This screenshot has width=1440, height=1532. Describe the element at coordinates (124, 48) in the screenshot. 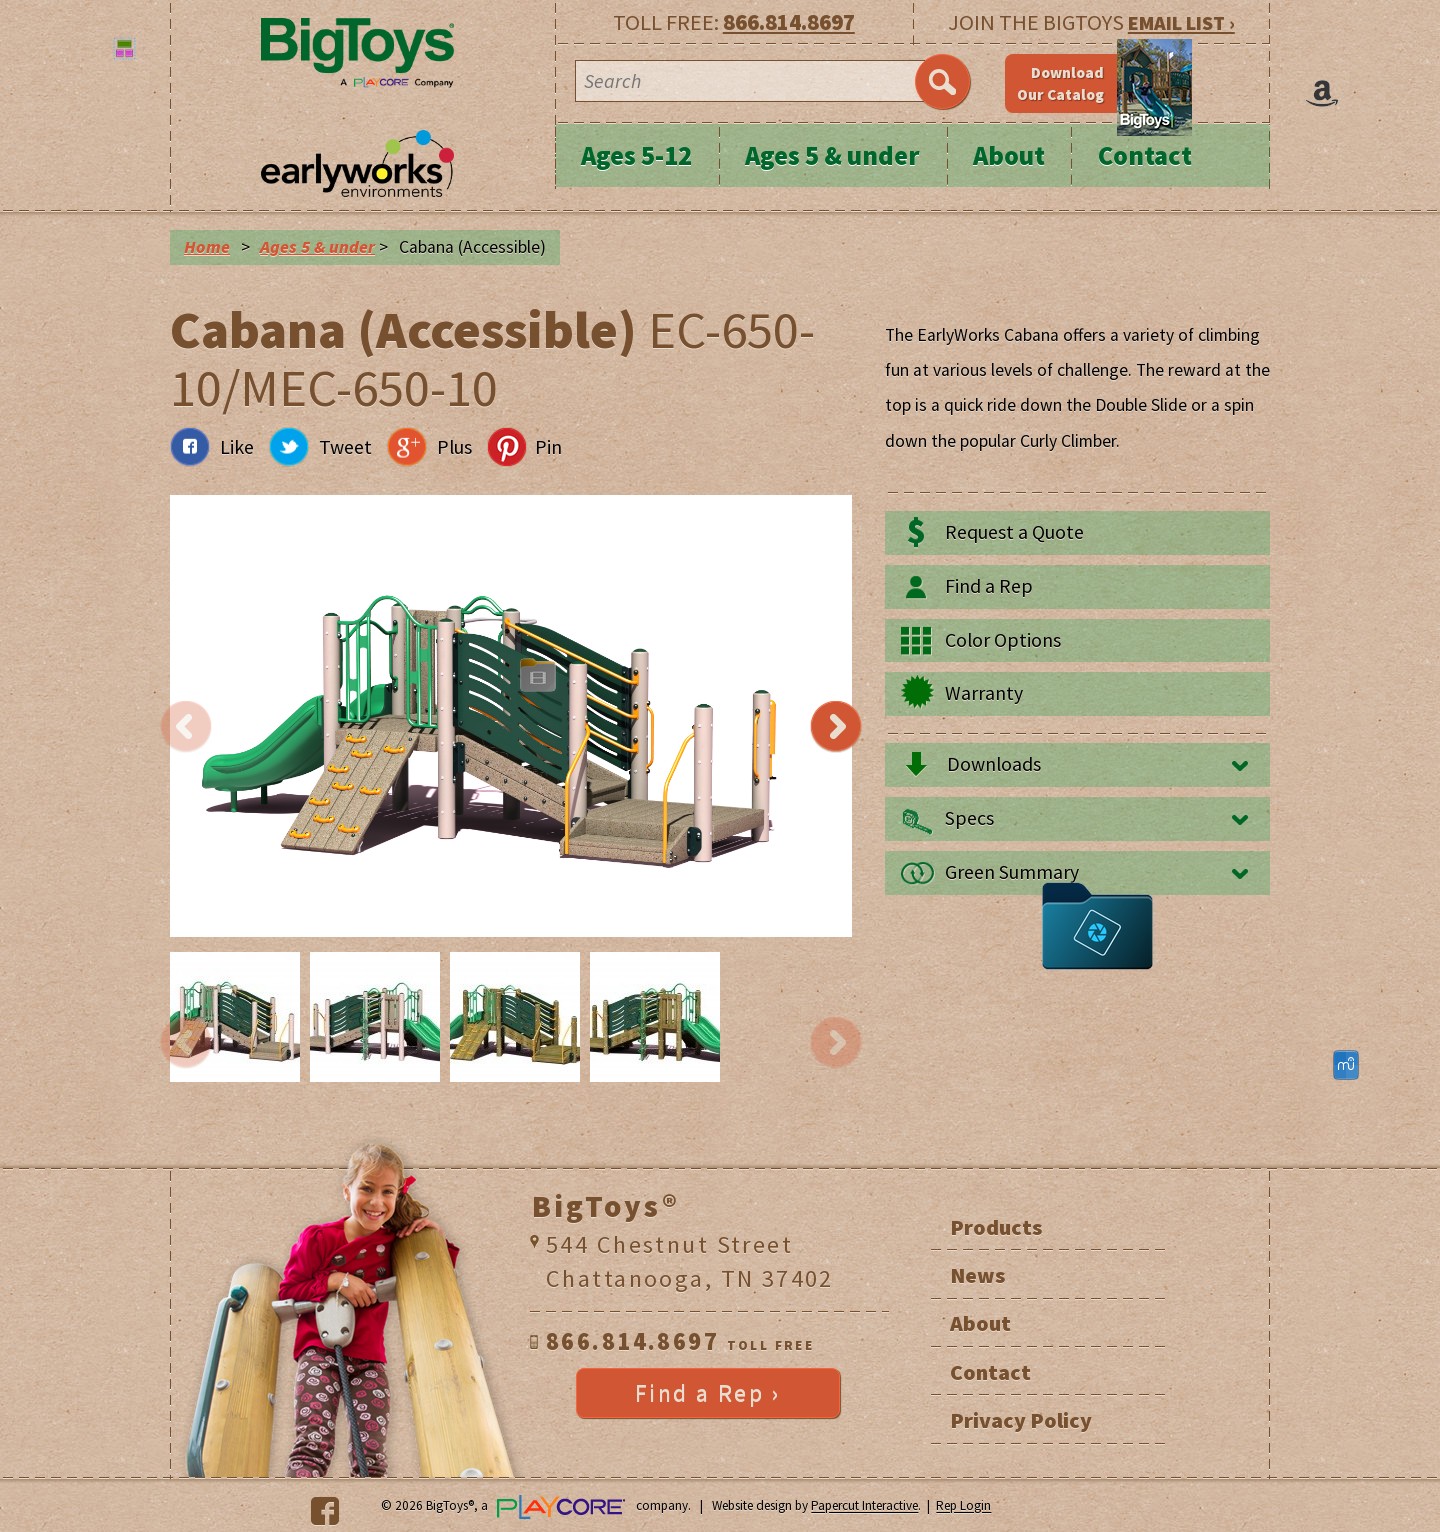

I see `select all items in the current view` at that location.